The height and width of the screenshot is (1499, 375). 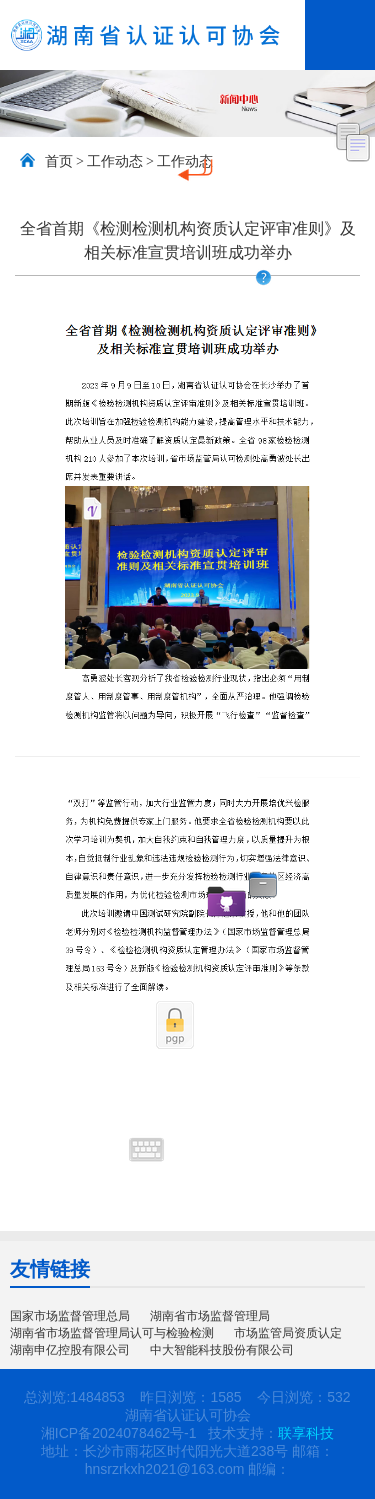 What do you see at coordinates (175, 1025) in the screenshot?
I see `a pgp-encrypted file` at bounding box center [175, 1025].